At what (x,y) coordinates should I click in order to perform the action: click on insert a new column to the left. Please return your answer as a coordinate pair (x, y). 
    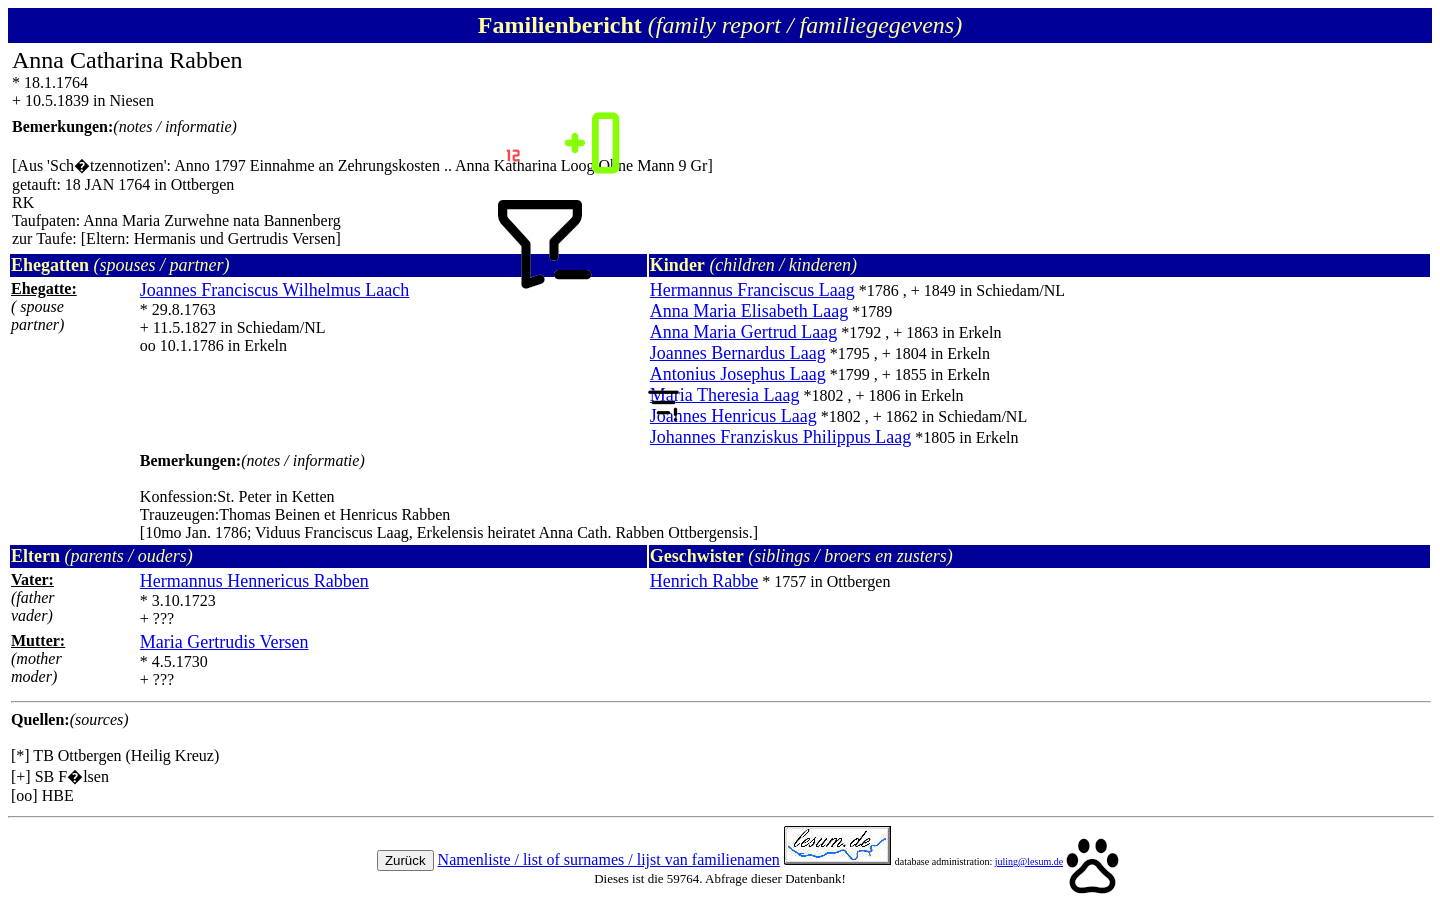
    Looking at the image, I should click on (592, 143).